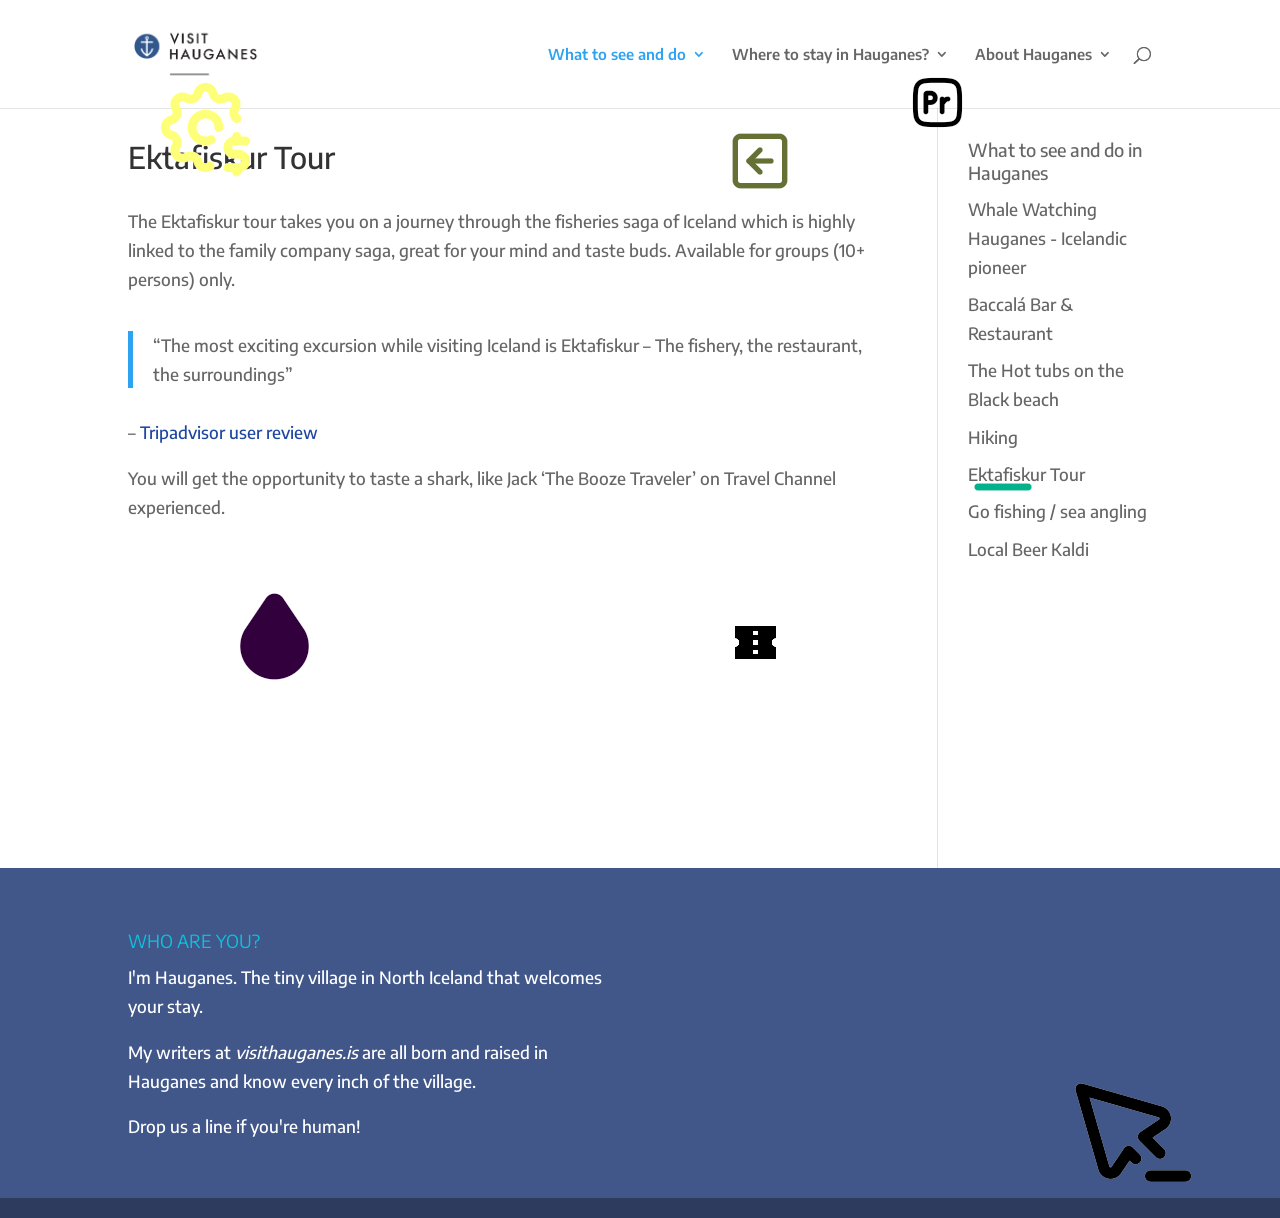 Image resolution: width=1280 pixels, height=1218 pixels. I want to click on decrease quantity or value, so click(1003, 487).